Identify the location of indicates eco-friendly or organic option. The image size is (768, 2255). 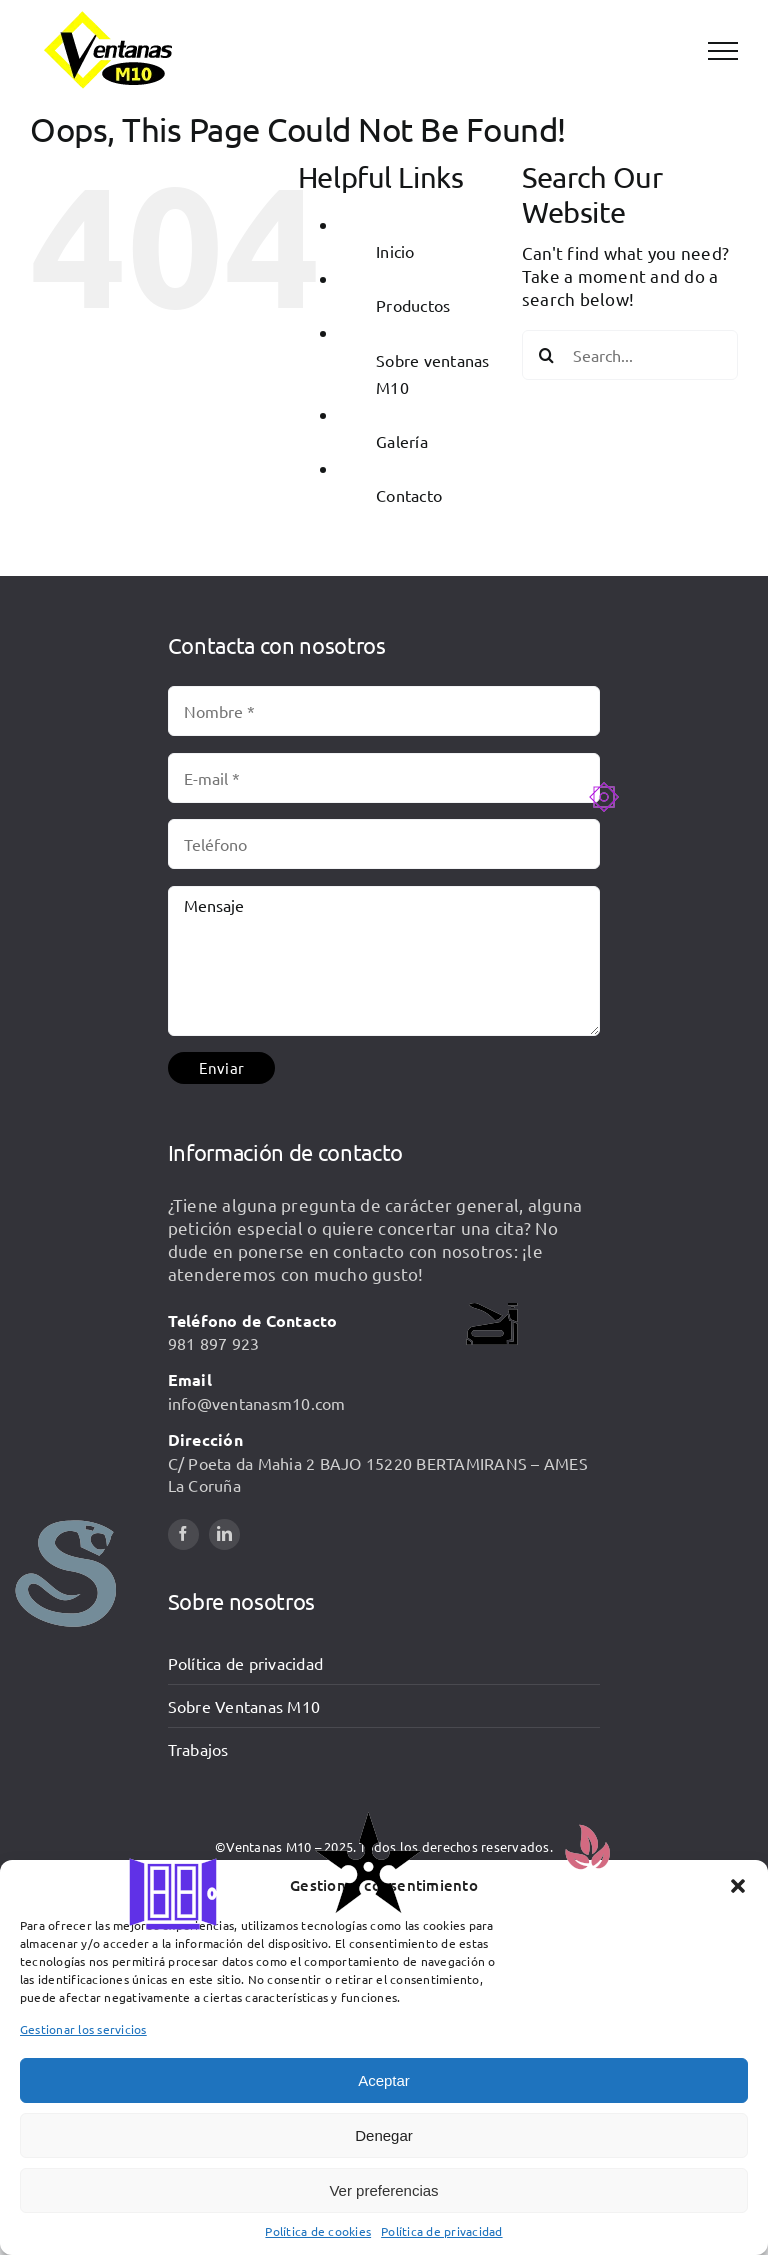
(588, 1847).